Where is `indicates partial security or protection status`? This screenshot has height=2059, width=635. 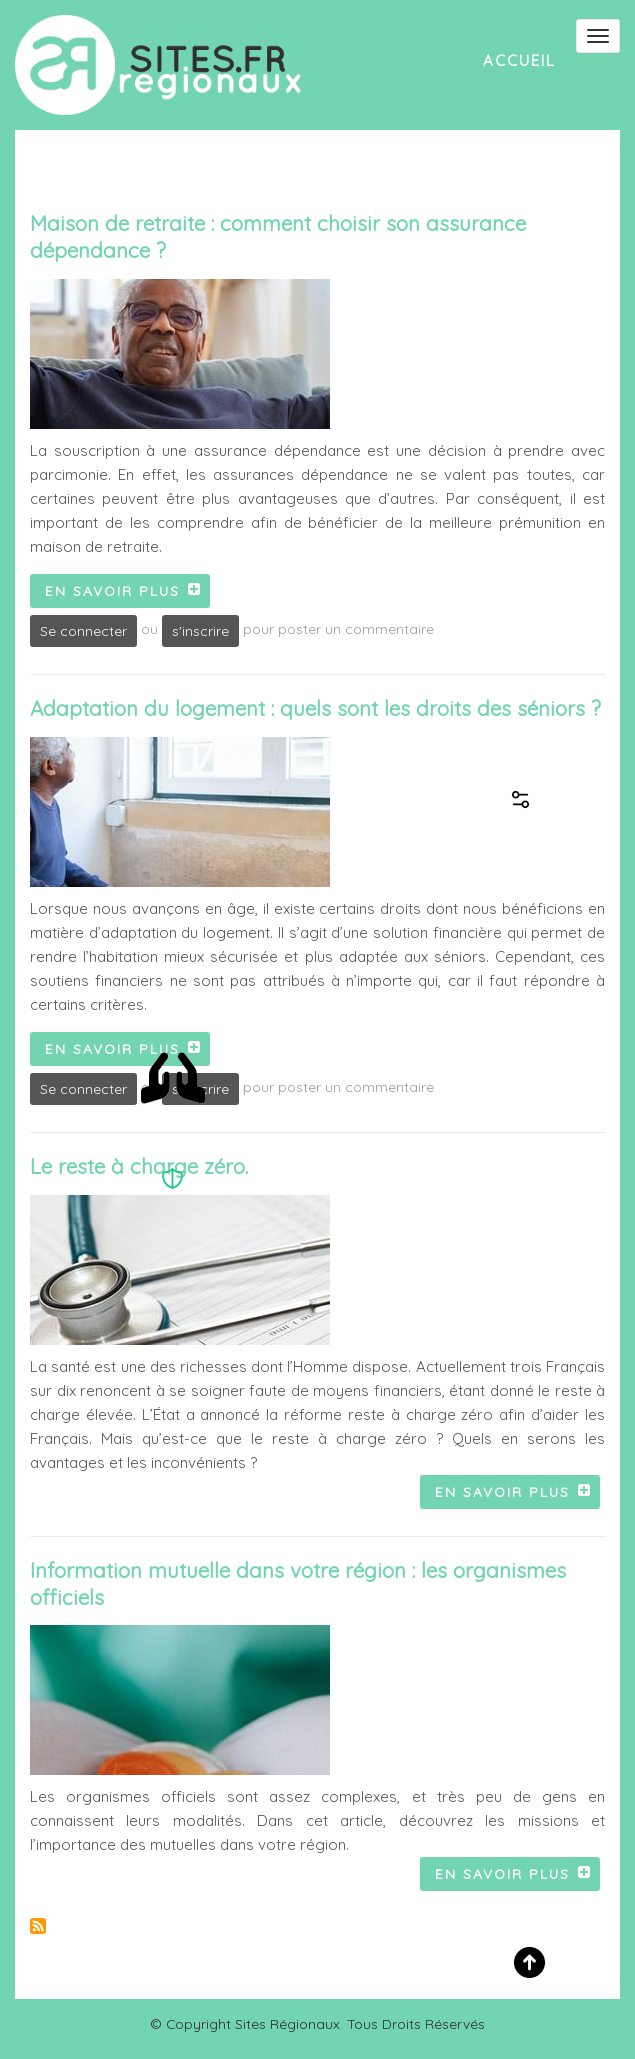 indicates partial security or protection status is located at coordinates (172, 1178).